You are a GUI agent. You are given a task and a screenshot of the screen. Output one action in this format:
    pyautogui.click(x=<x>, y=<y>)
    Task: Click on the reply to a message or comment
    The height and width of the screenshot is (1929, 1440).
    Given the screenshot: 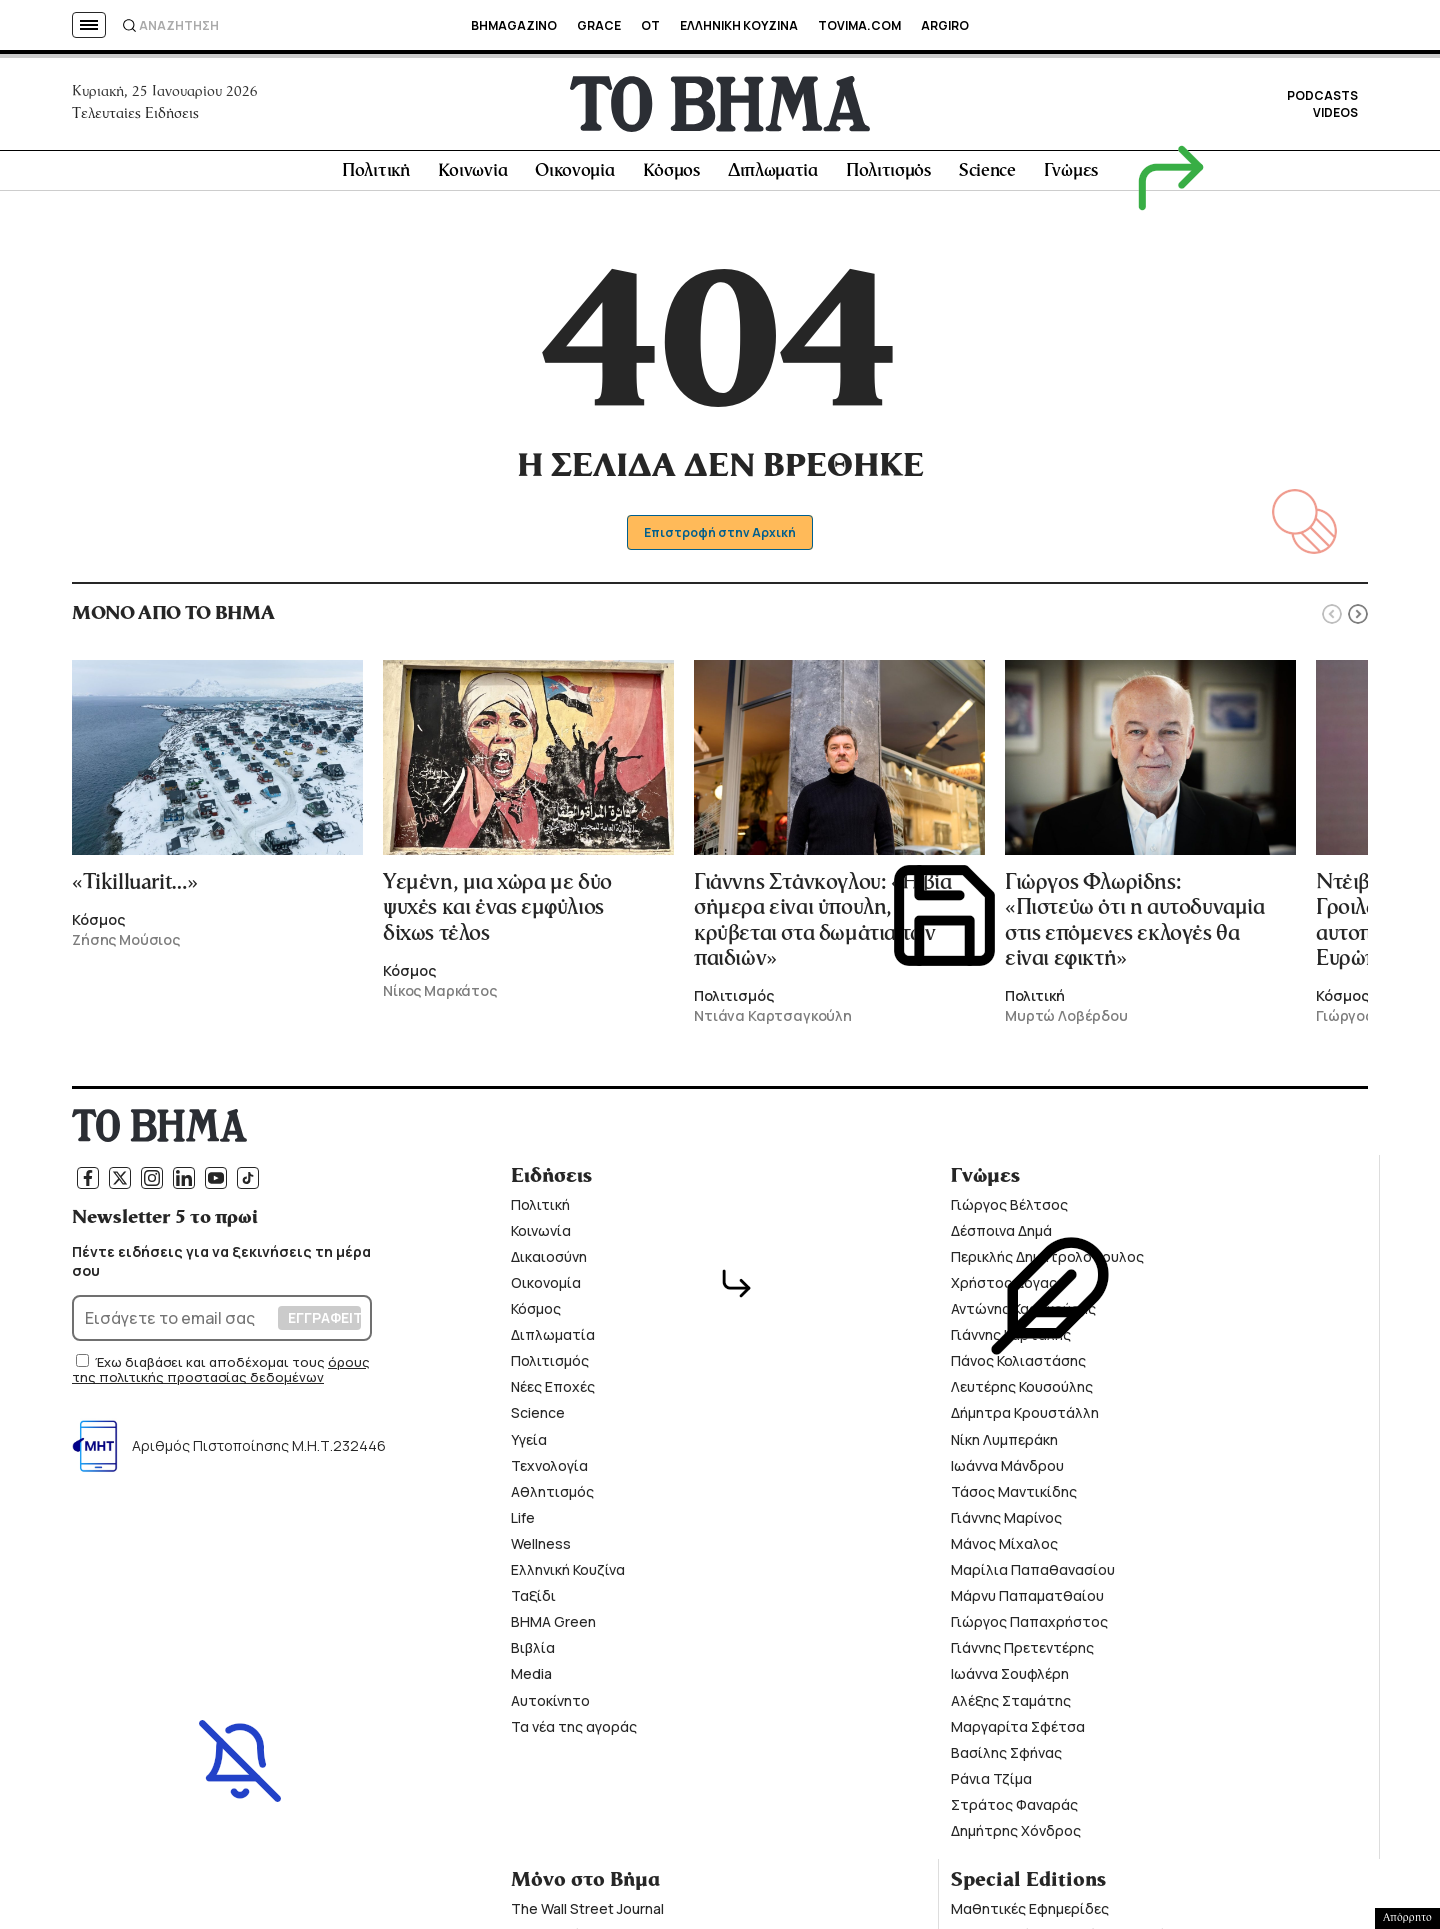 What is the action you would take?
    pyautogui.click(x=736, y=1283)
    